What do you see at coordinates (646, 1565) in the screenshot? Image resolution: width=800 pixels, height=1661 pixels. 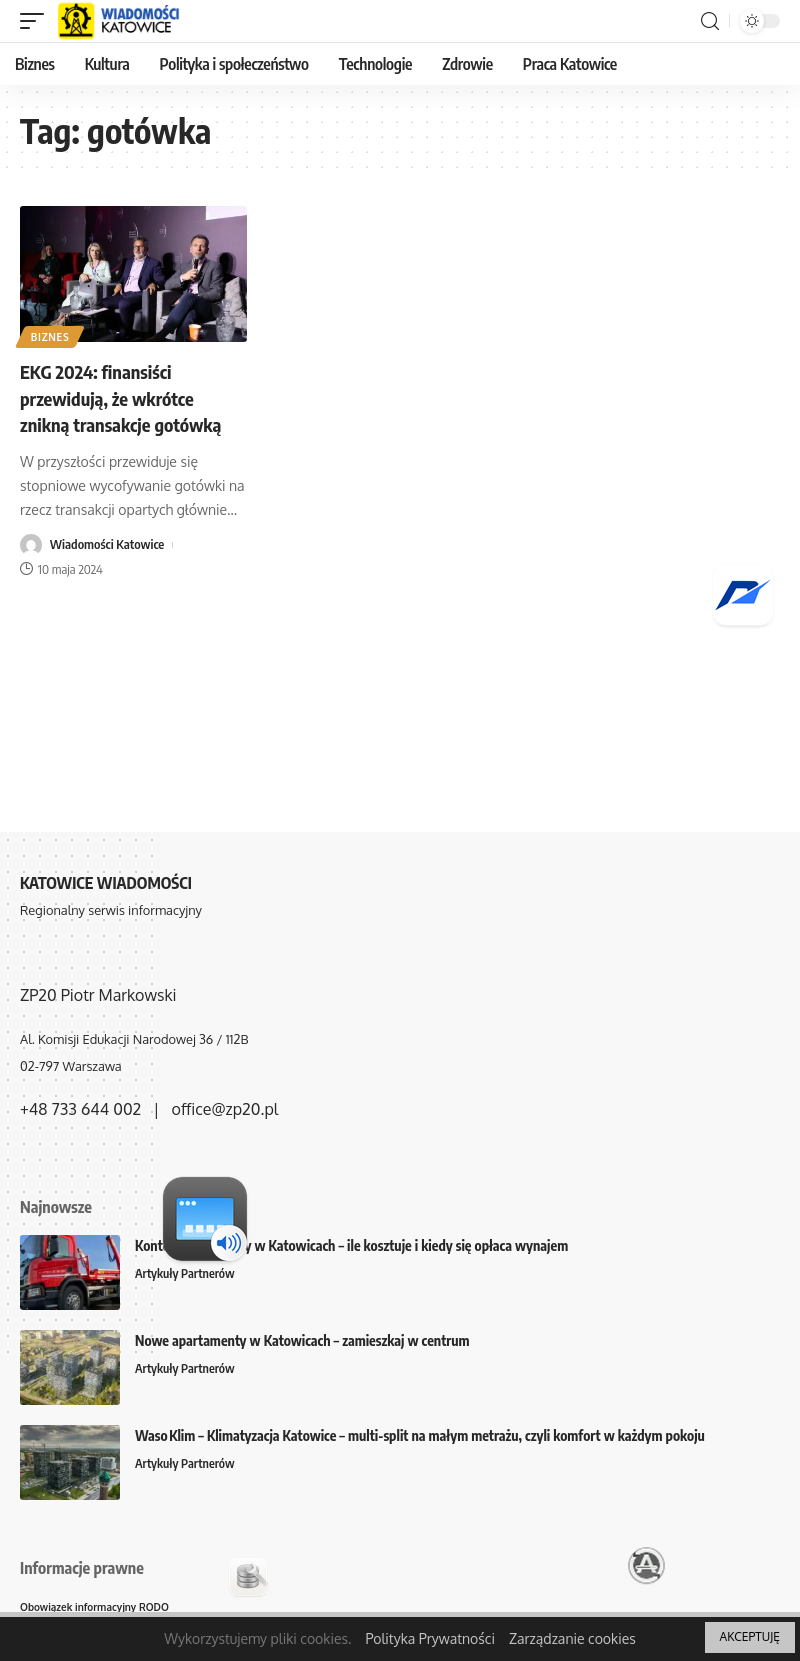 I see `check for system software updates` at bounding box center [646, 1565].